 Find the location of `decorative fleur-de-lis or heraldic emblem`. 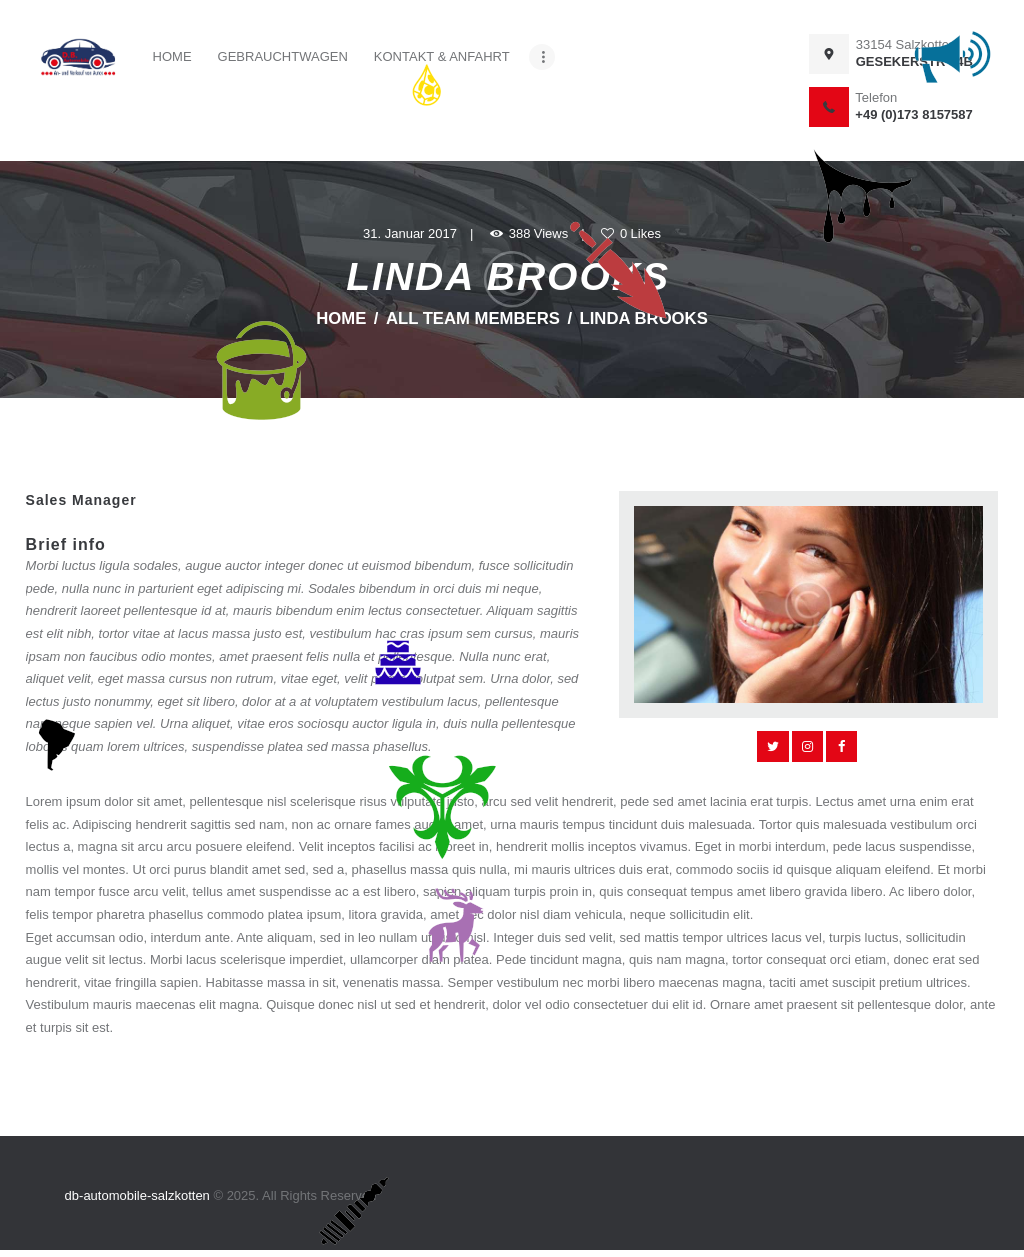

decorative fleur-de-lis or heraldic emblem is located at coordinates (442, 806).